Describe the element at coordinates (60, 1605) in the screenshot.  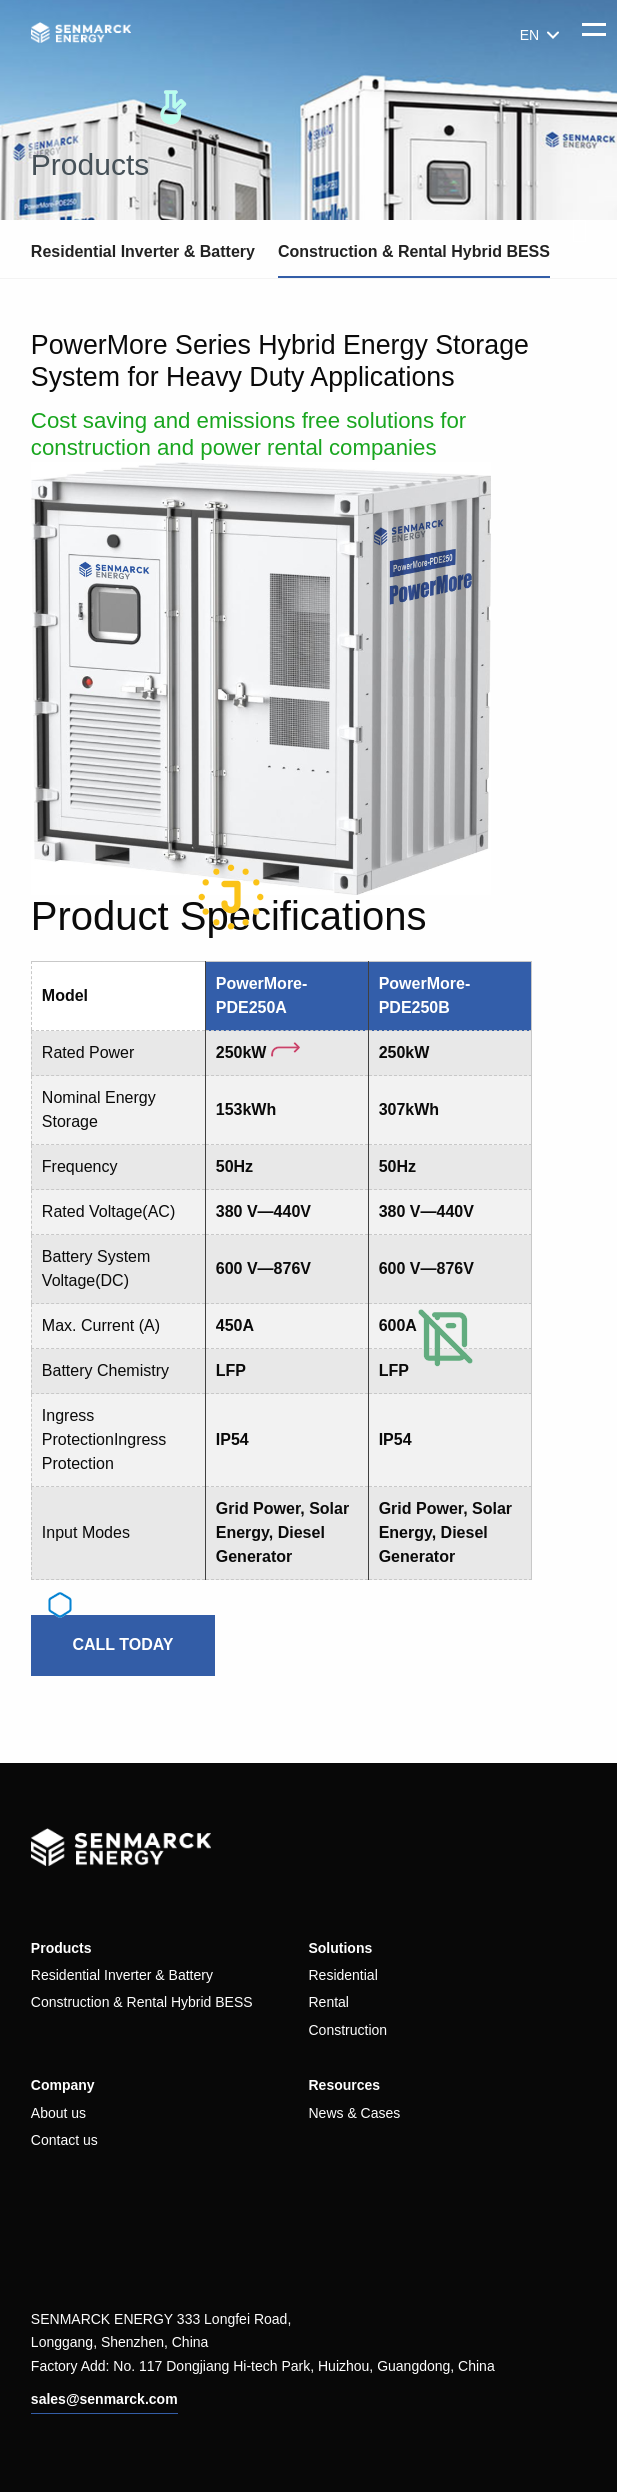
I see `select a hexagonal shape or polygon tool` at that location.